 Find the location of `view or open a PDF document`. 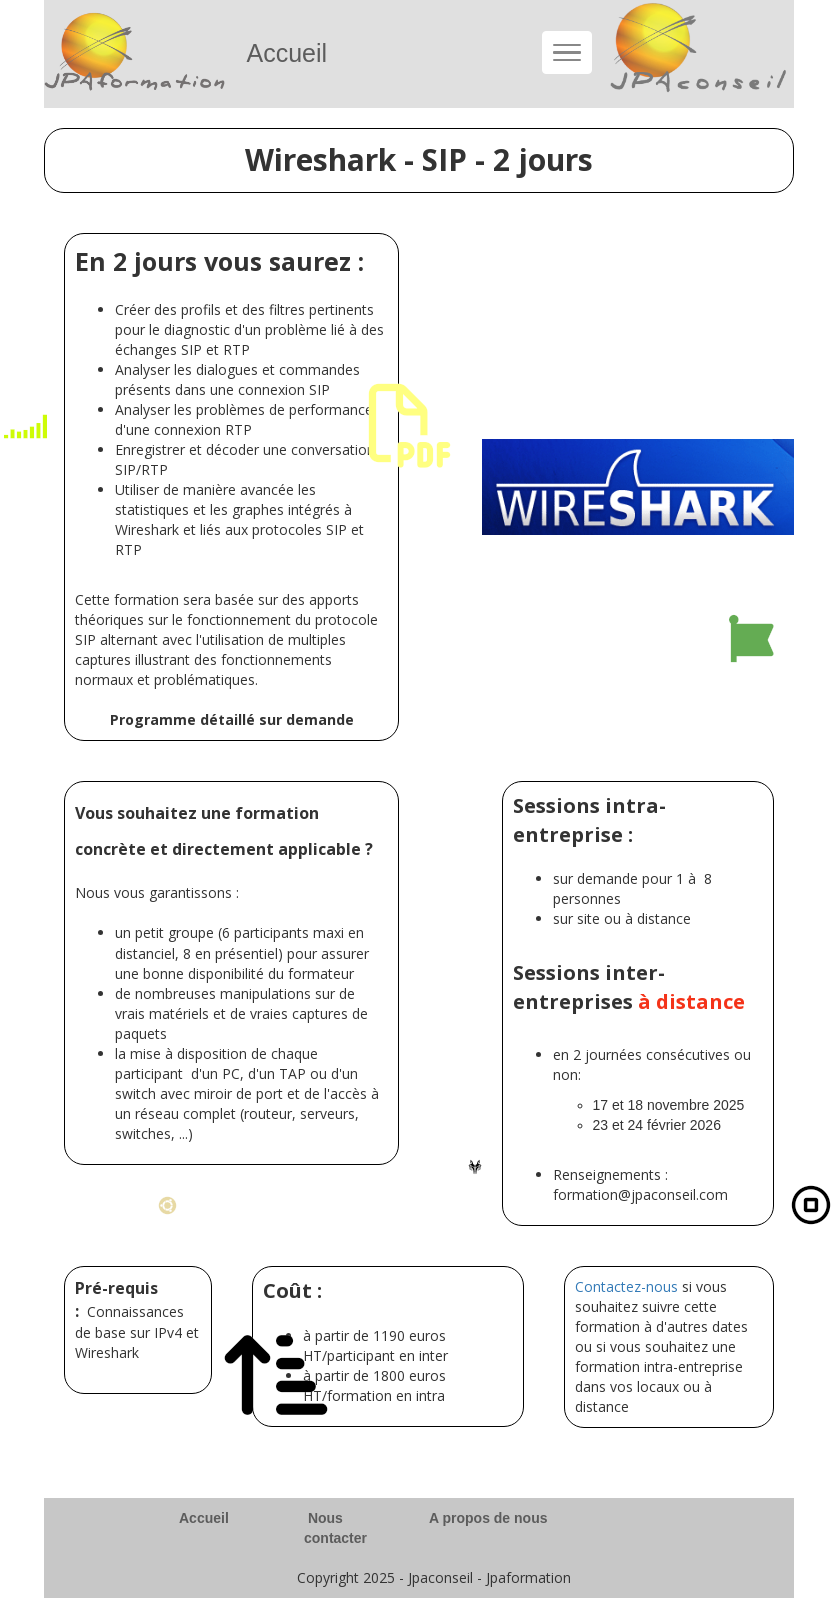

view or open a PDF document is located at coordinates (408, 423).